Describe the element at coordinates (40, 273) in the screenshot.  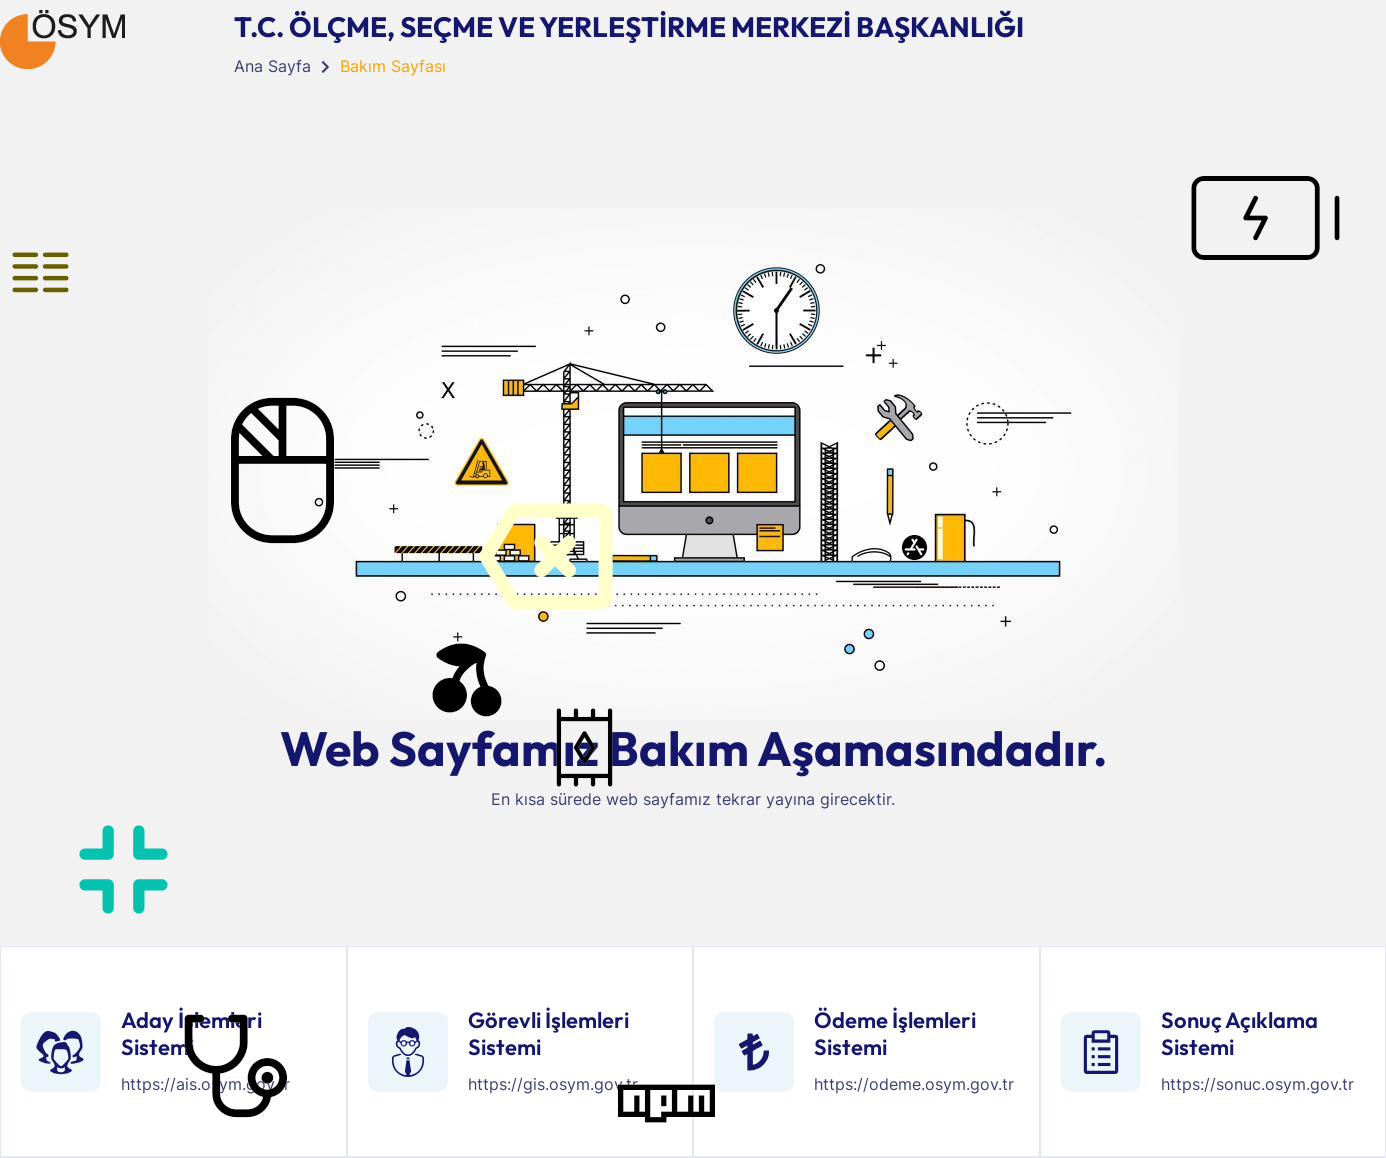
I see `switch to multi-column text layout` at that location.